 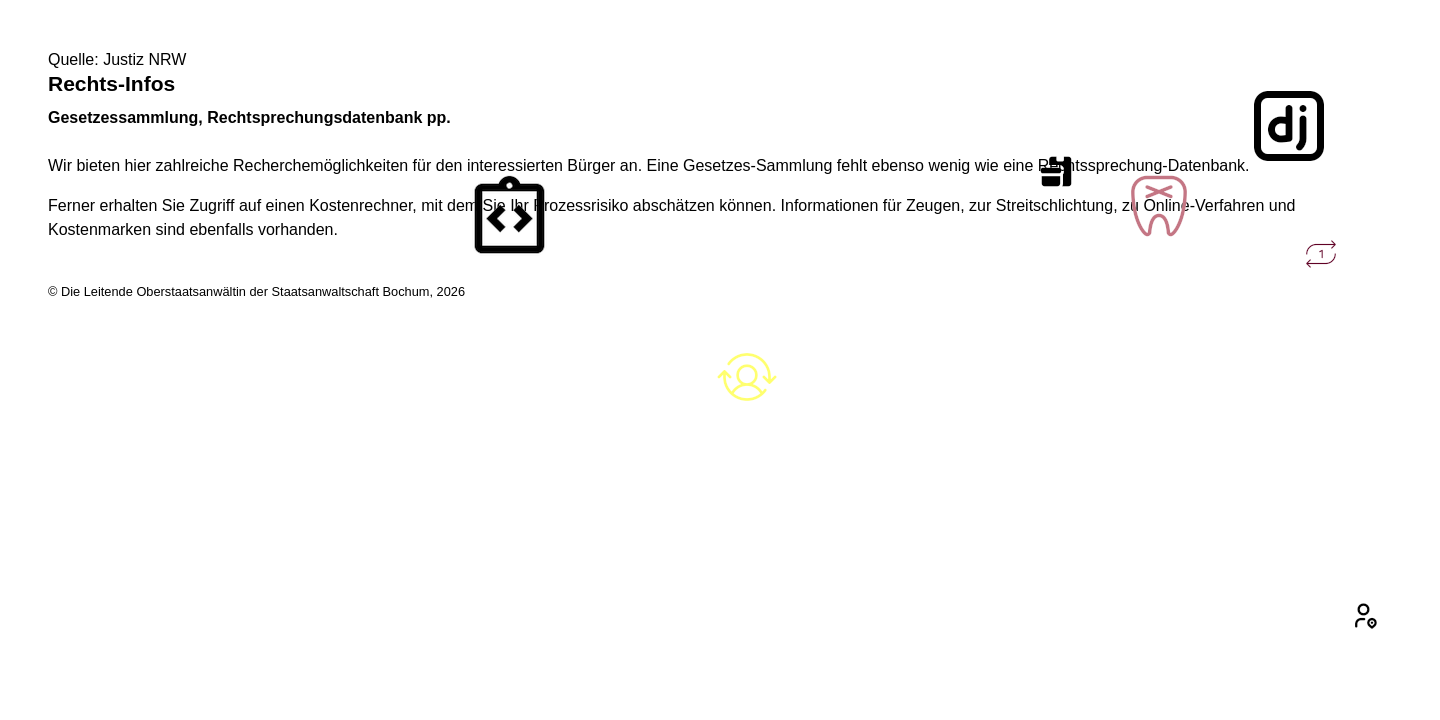 I want to click on switch between user accounts, so click(x=747, y=377).